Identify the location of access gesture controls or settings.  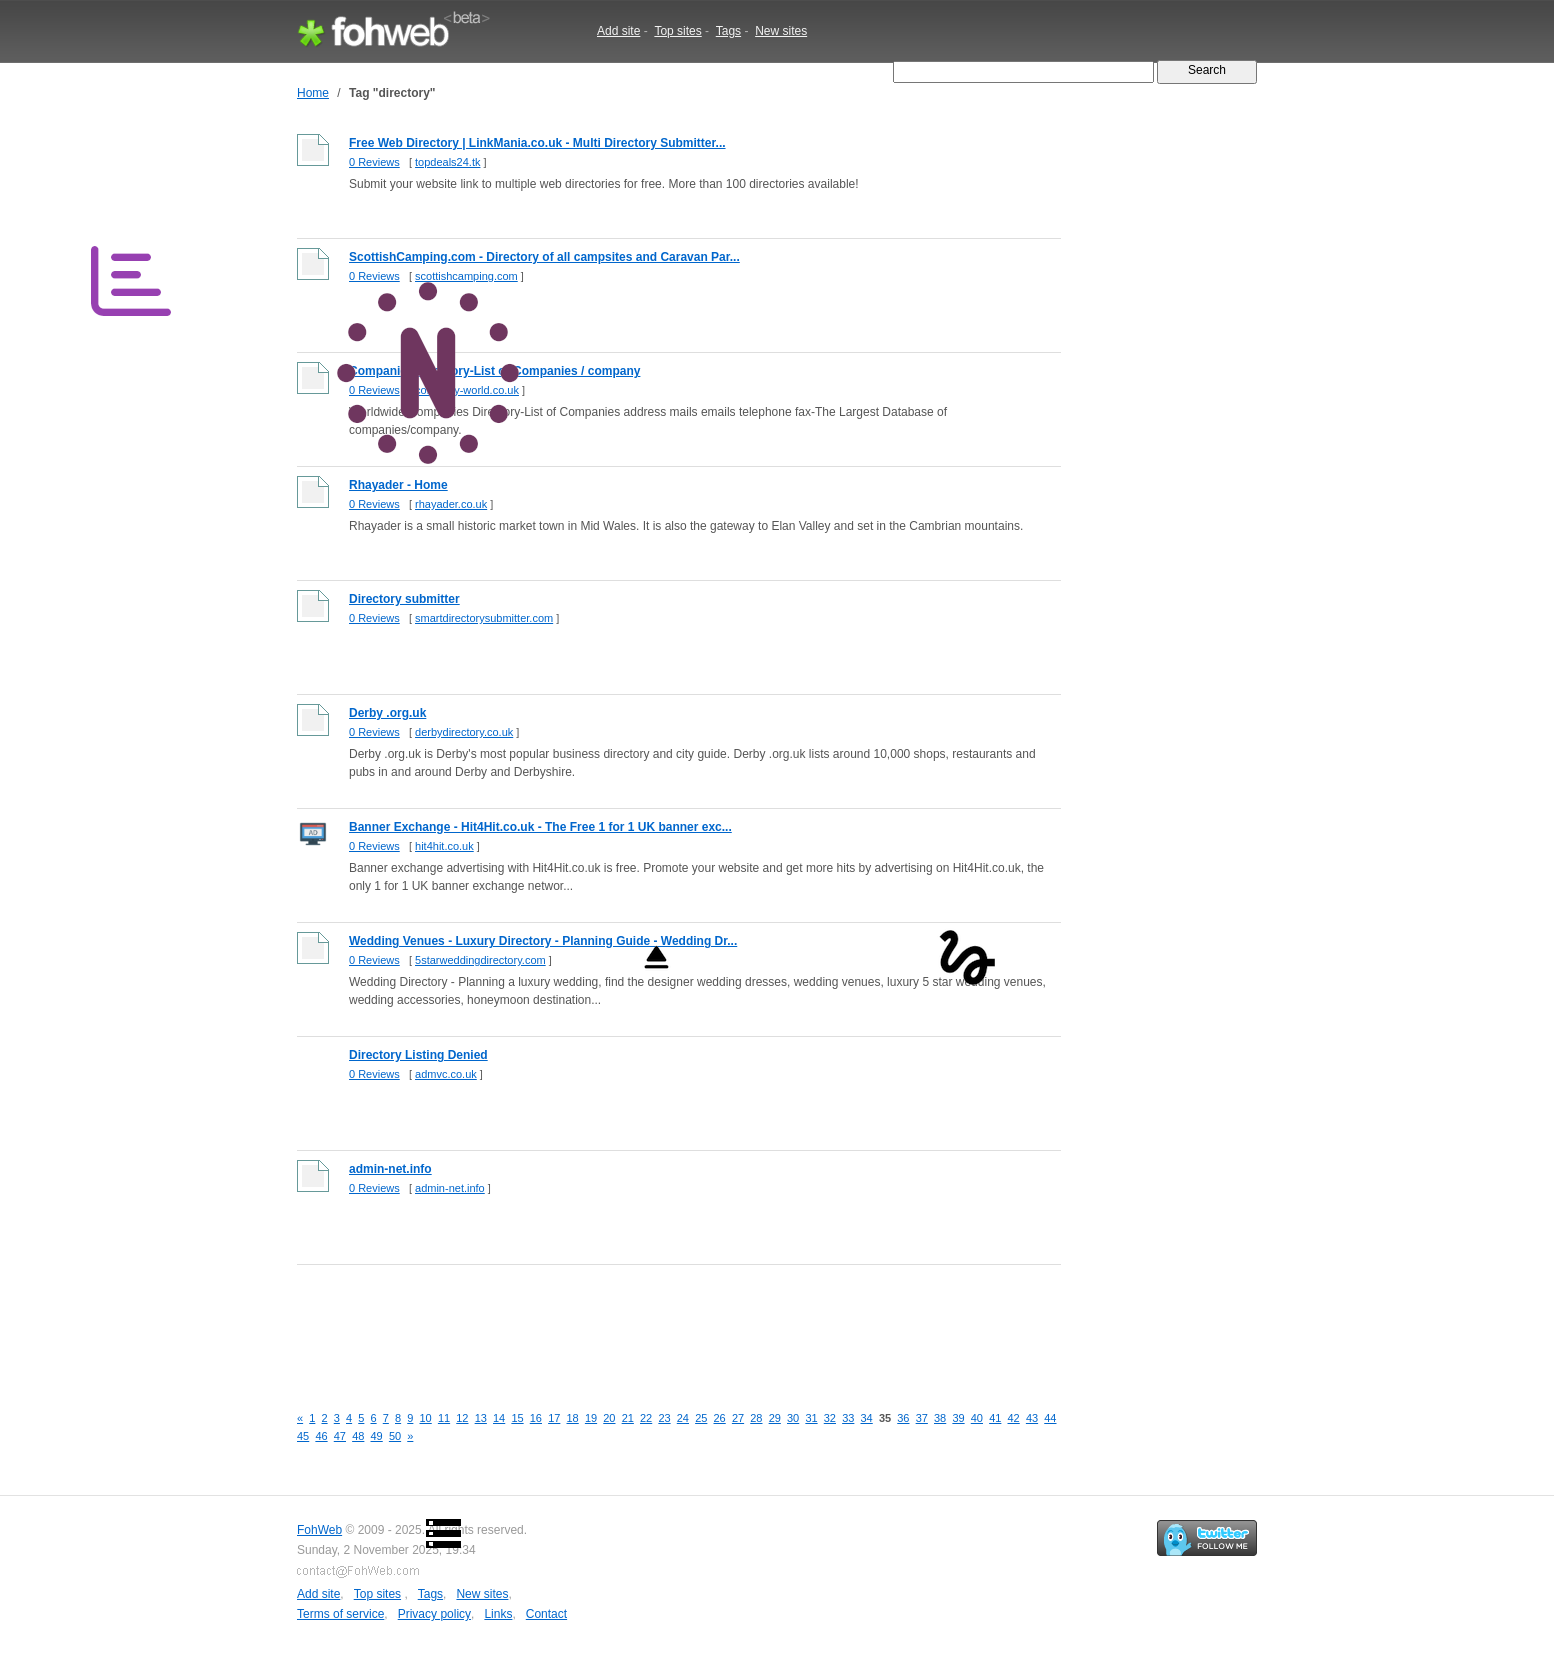
(967, 957).